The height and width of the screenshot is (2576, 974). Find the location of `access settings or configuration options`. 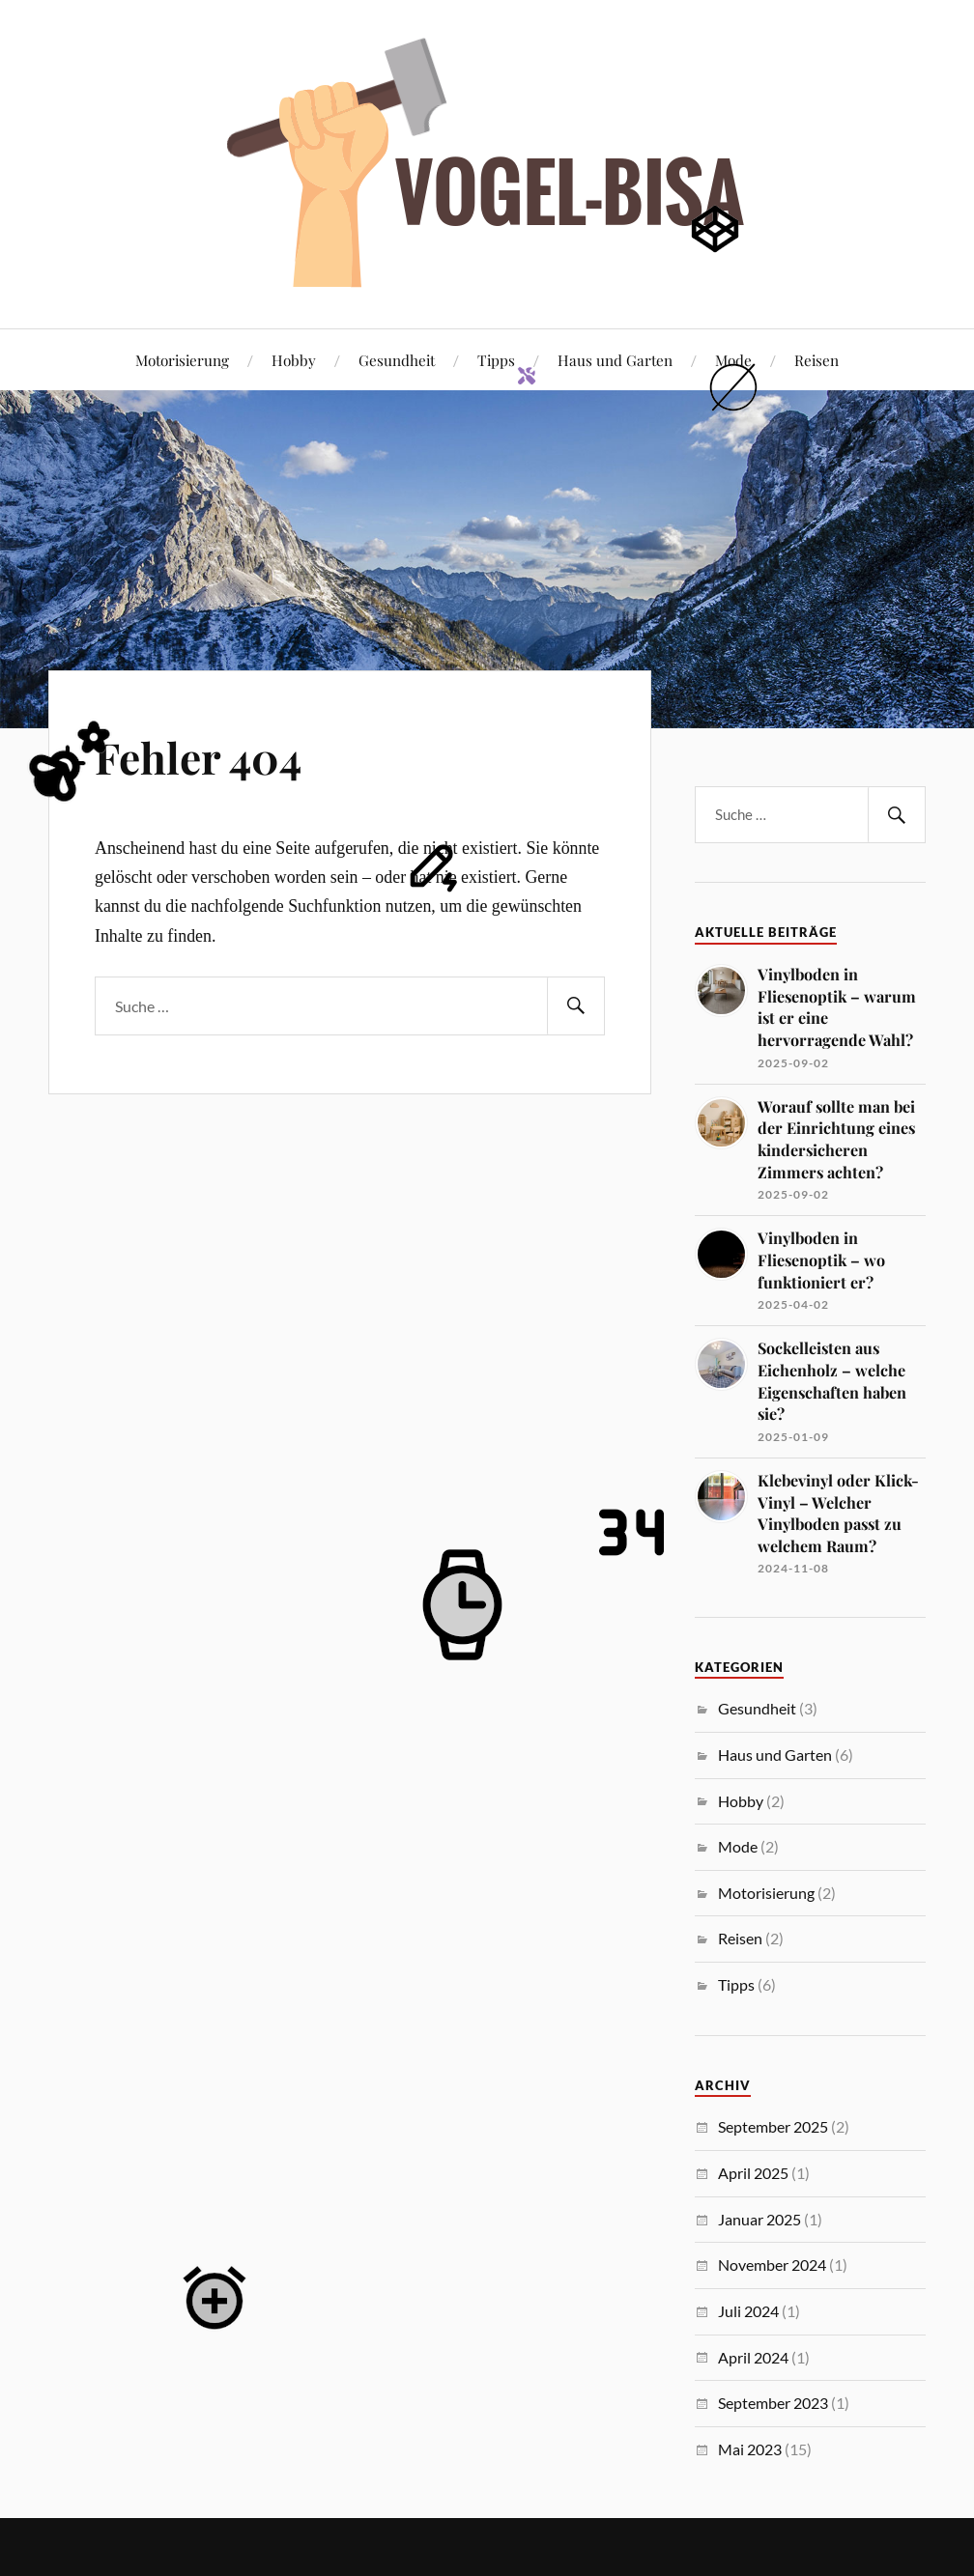

access settings or configuration options is located at coordinates (527, 376).